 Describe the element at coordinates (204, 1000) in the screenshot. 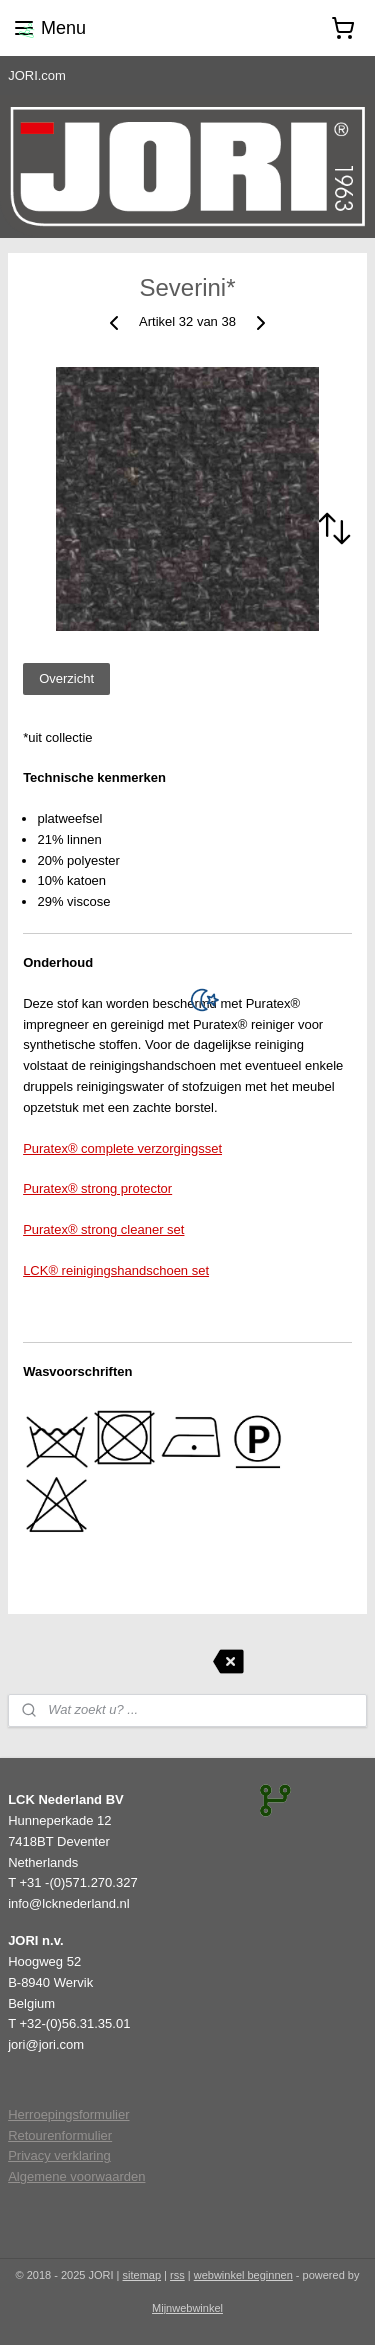

I see `indicates Islamic religious content or features` at that location.